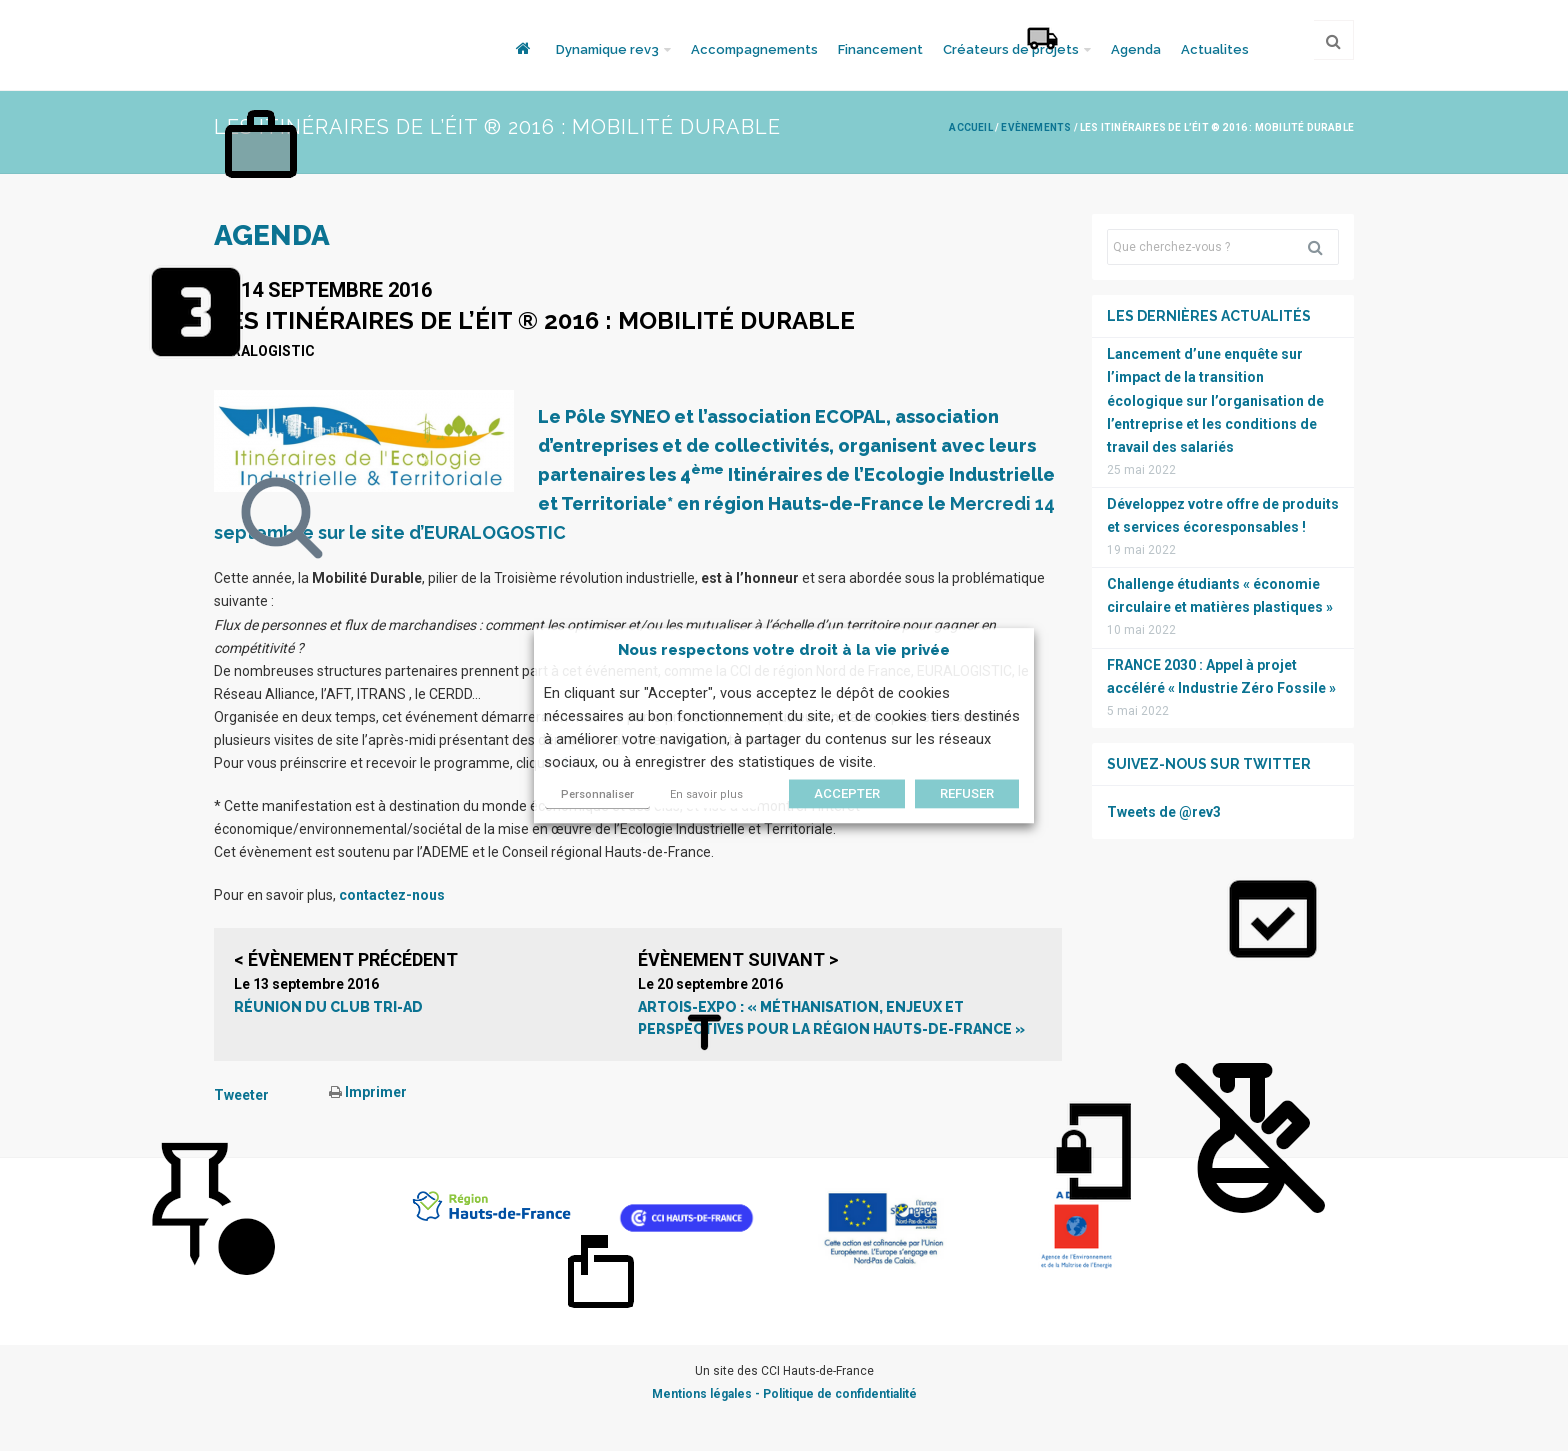 The width and height of the screenshot is (1568, 1451). Describe the element at coordinates (704, 1033) in the screenshot. I see `add or edit a title` at that location.